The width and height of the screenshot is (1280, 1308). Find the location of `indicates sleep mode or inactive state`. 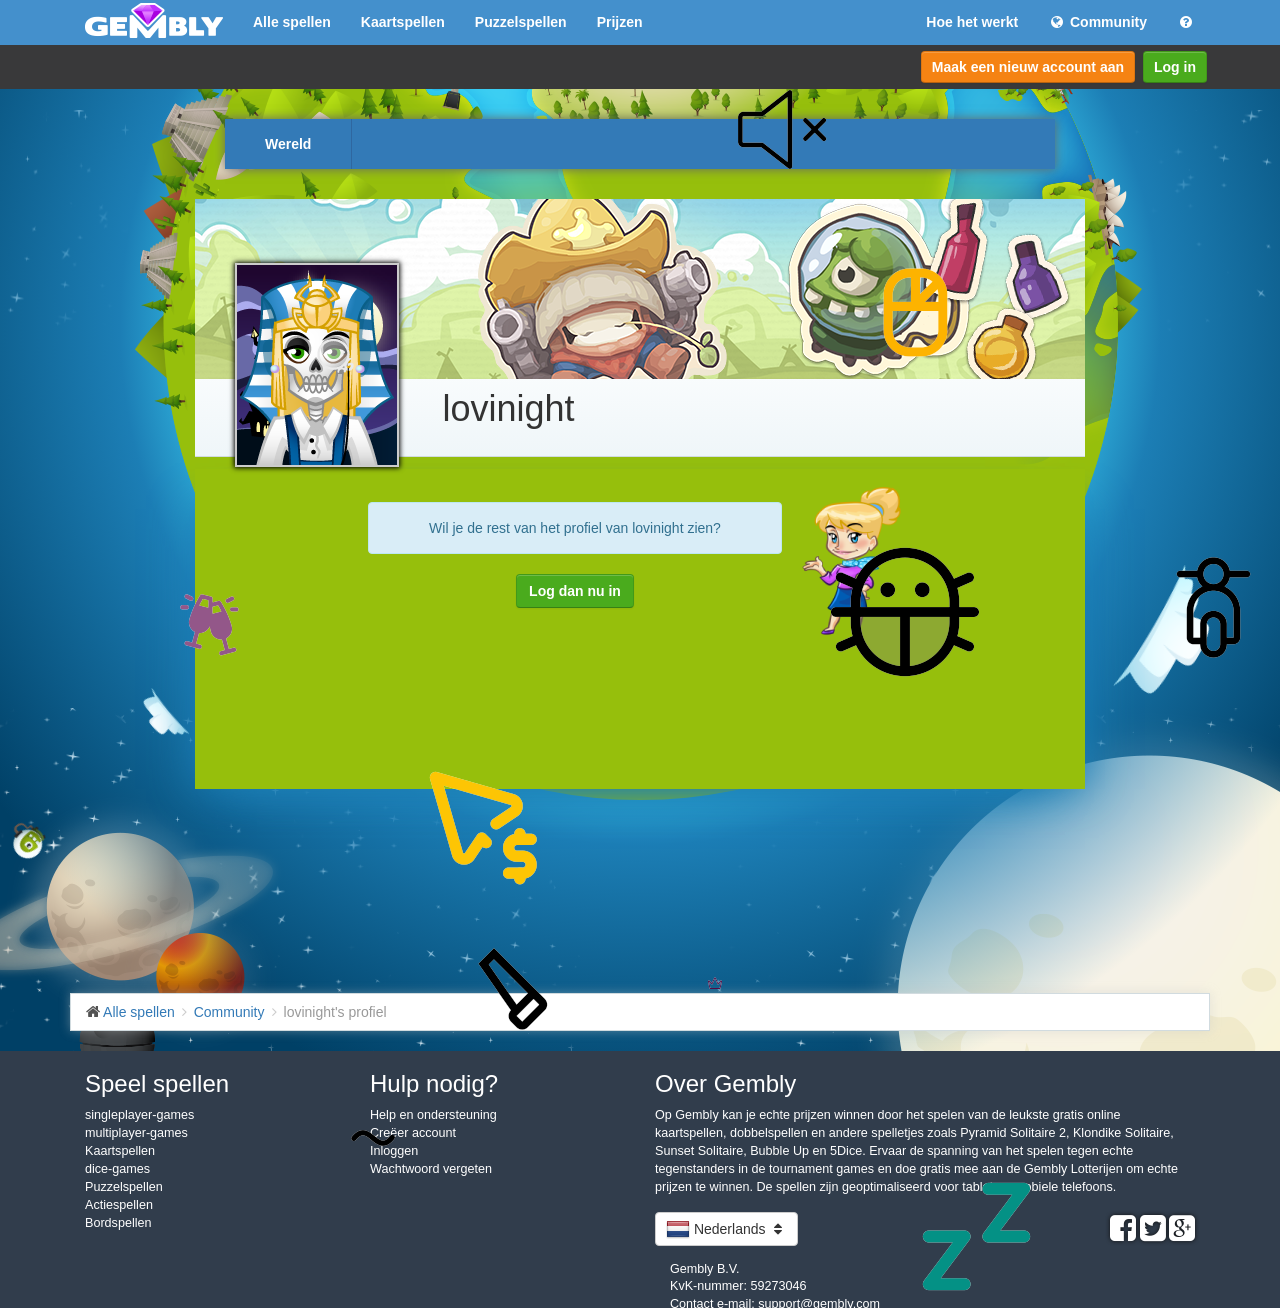

indicates sleep mode or inactive state is located at coordinates (976, 1236).